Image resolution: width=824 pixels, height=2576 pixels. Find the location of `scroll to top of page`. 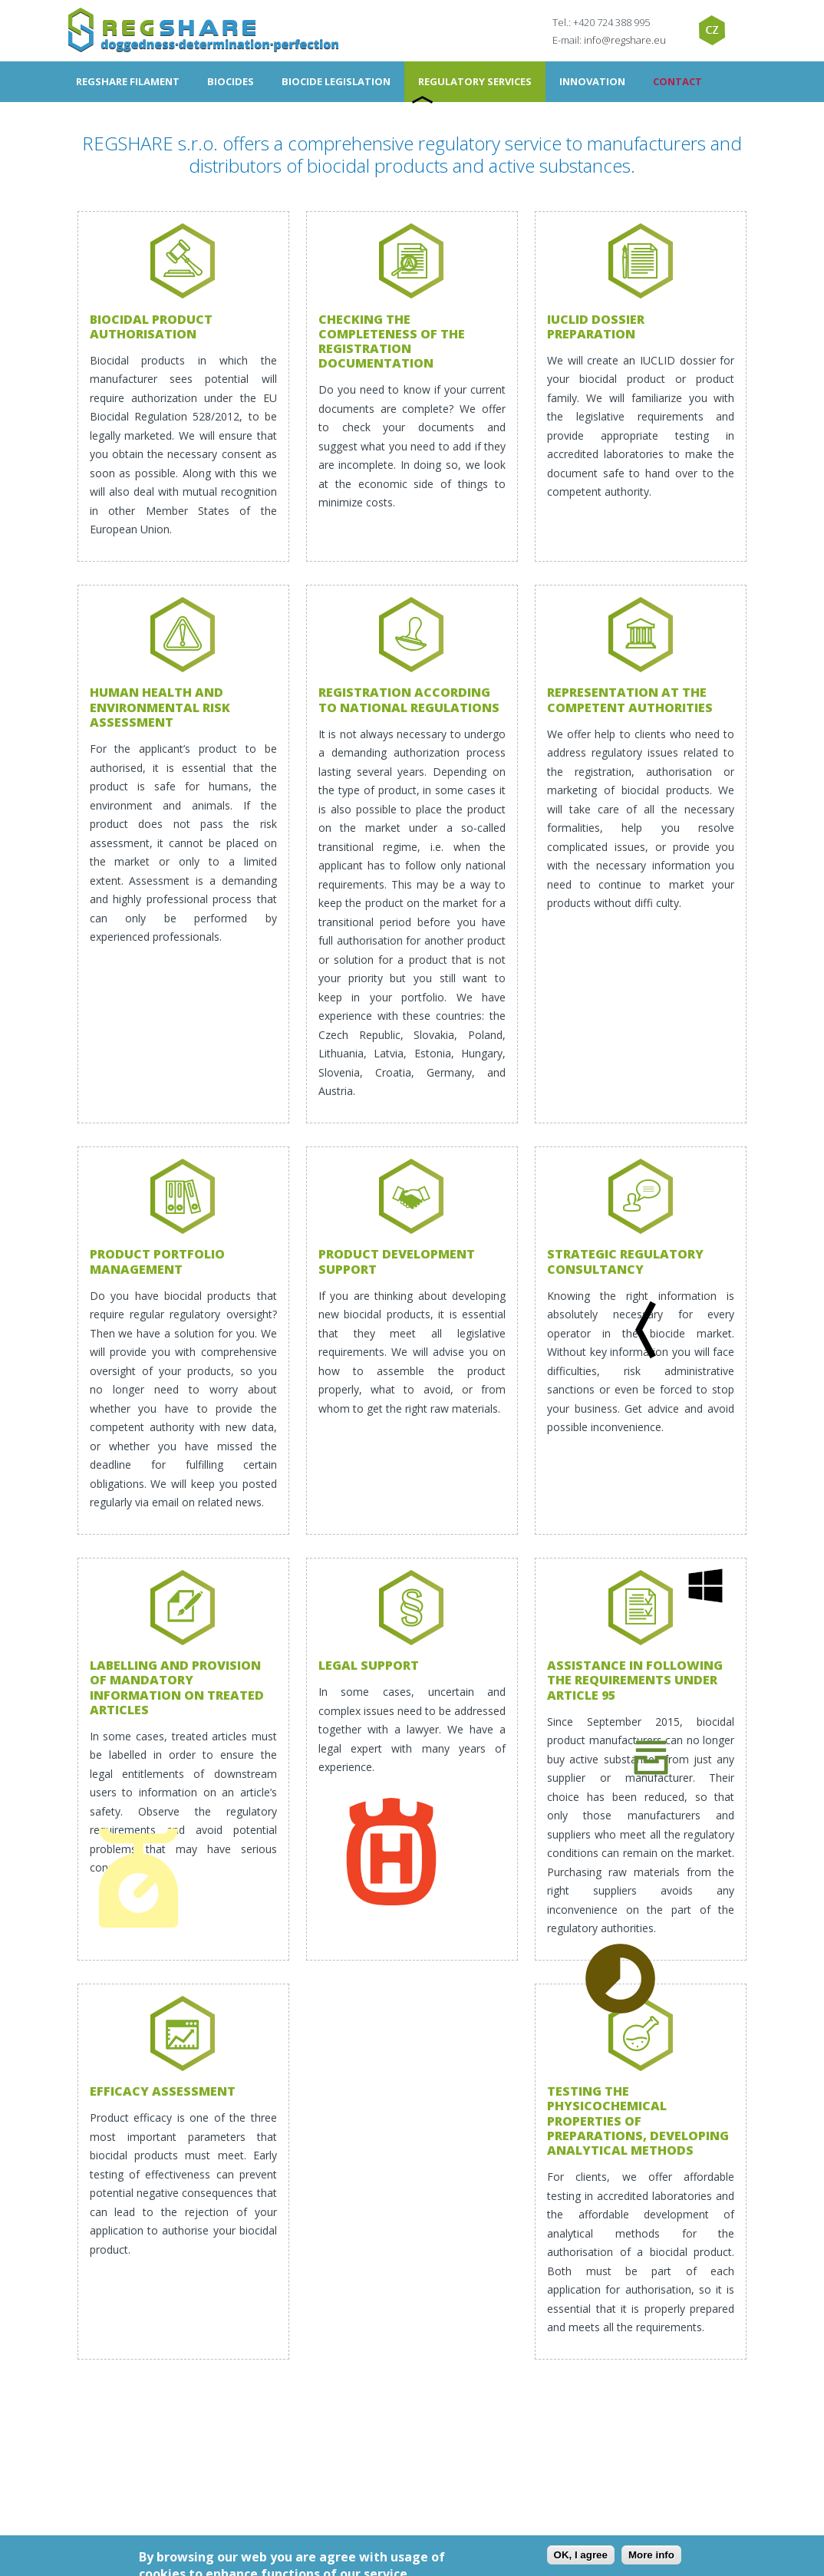

scroll to top of page is located at coordinates (422, 100).